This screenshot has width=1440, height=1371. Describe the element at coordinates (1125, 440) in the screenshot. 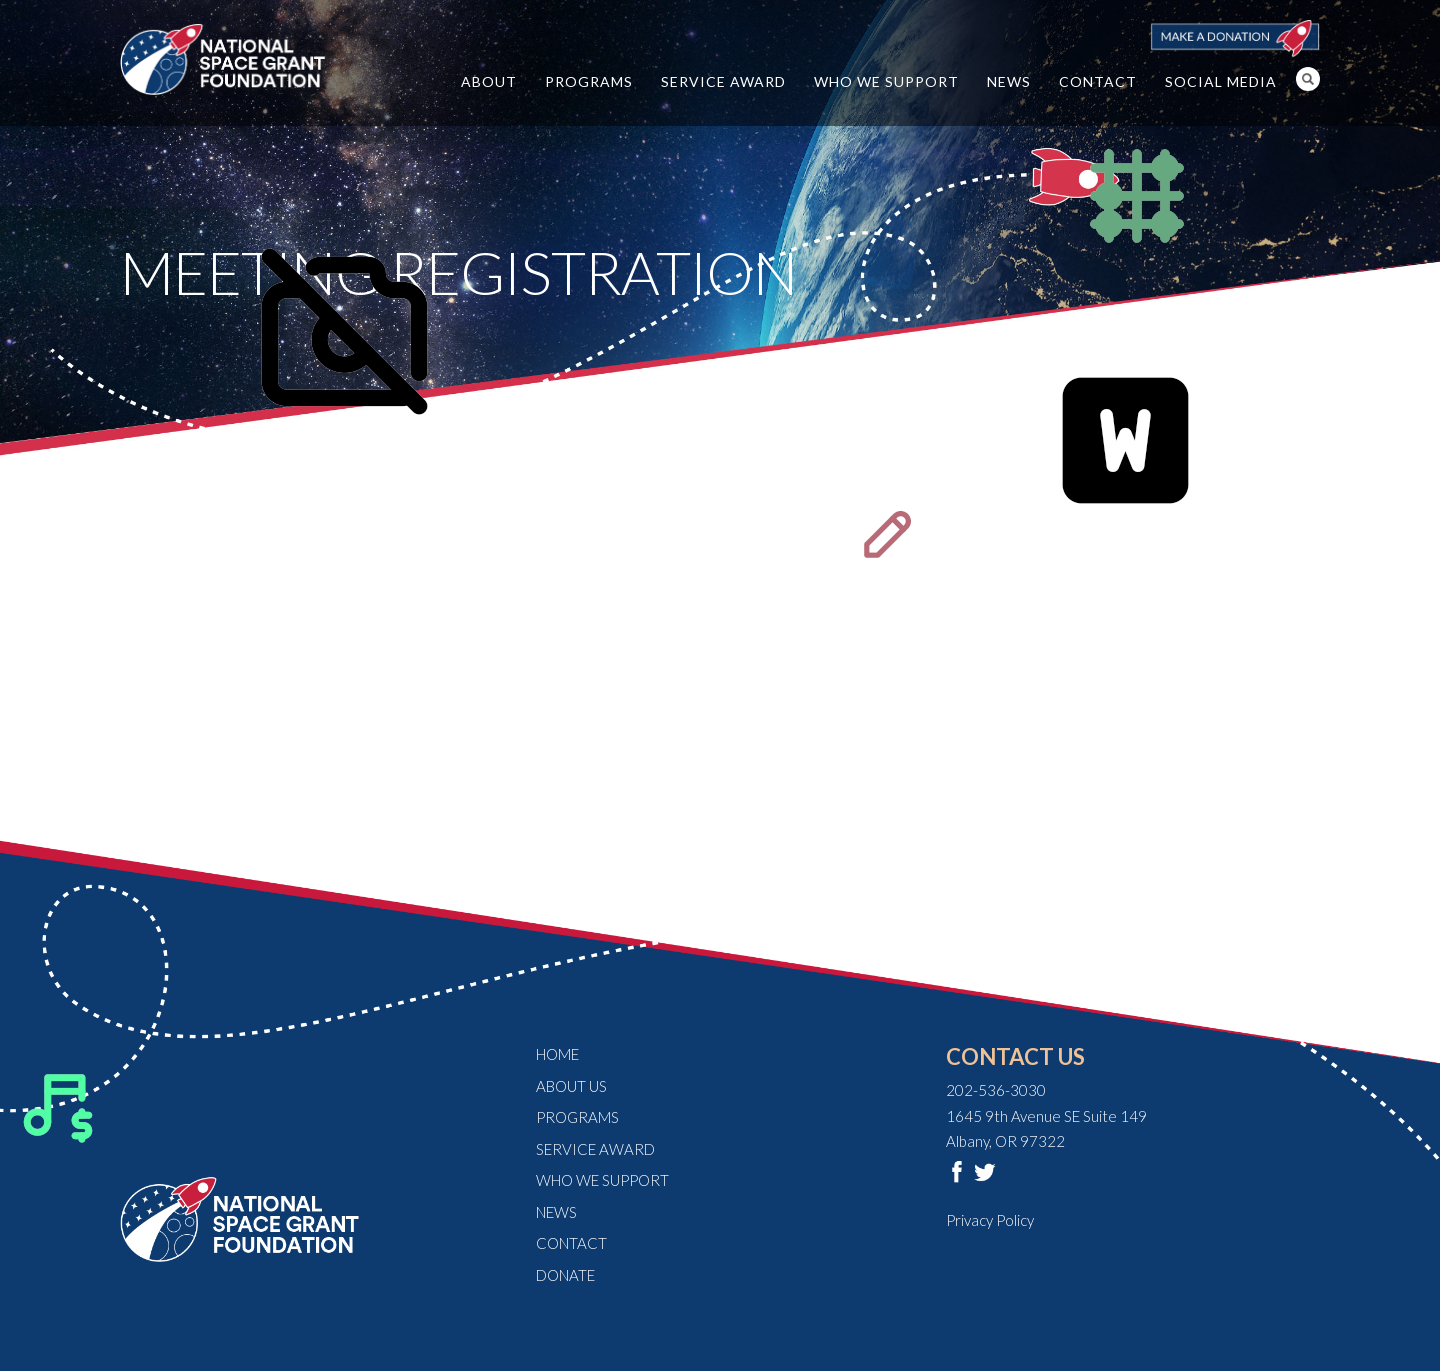

I see `open Wikipedia or wiki-related content` at that location.